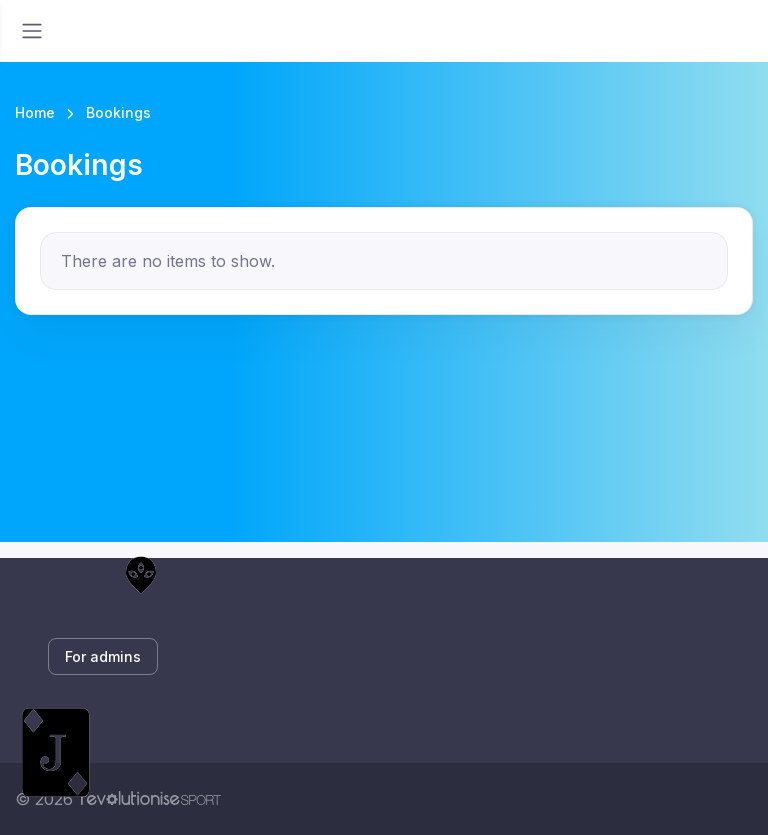  What do you see at coordinates (55, 752) in the screenshot?
I see `jack of diamonds playing card` at bounding box center [55, 752].